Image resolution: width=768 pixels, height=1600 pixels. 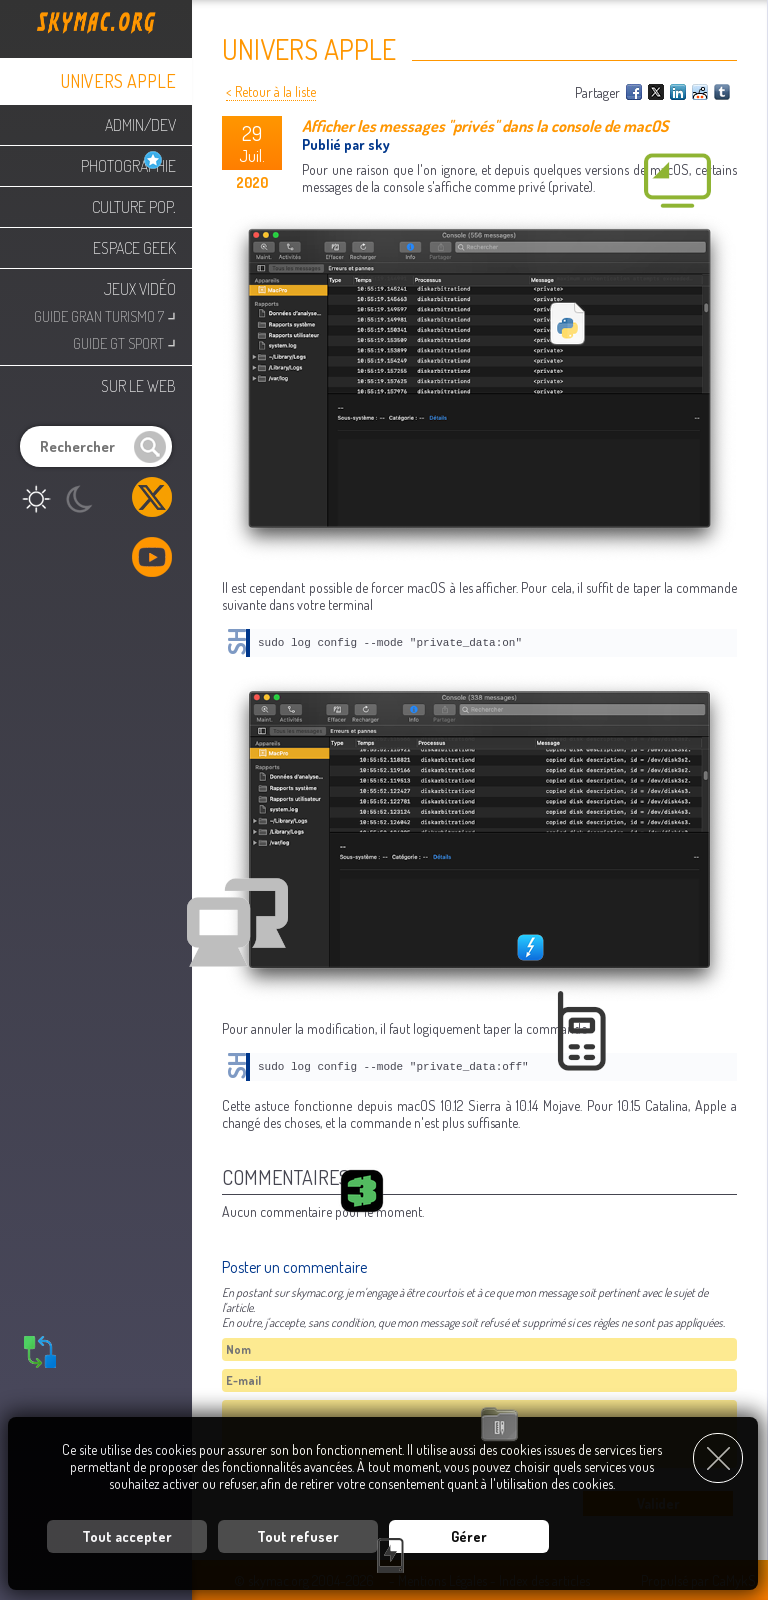 What do you see at coordinates (390, 1555) in the screenshot?
I see `indicates uninterruptible power supply (UPS) device connected` at bounding box center [390, 1555].